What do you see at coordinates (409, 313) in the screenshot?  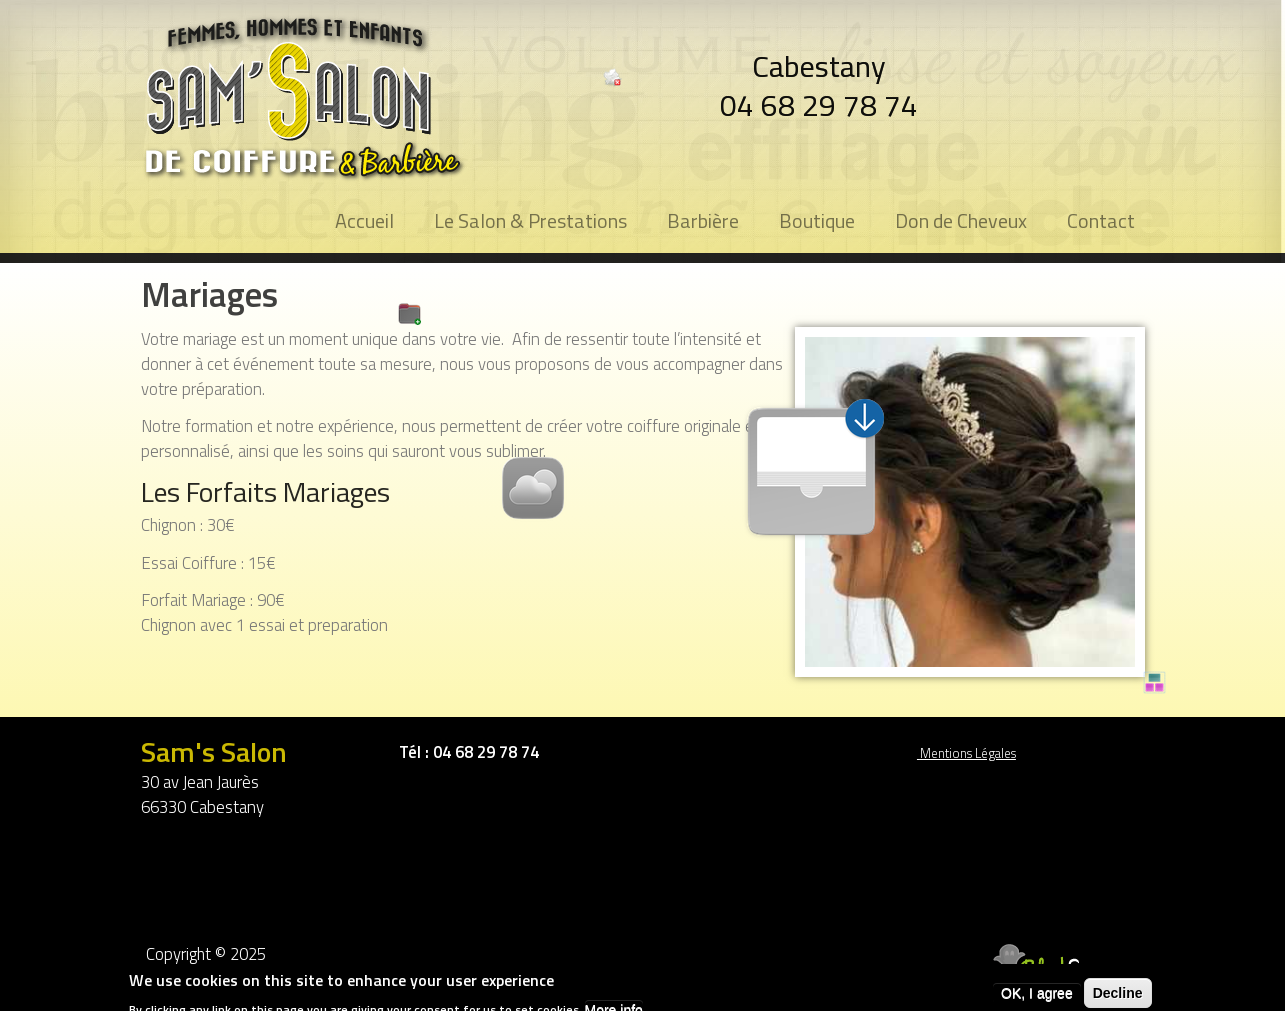 I see `create a new folder` at bounding box center [409, 313].